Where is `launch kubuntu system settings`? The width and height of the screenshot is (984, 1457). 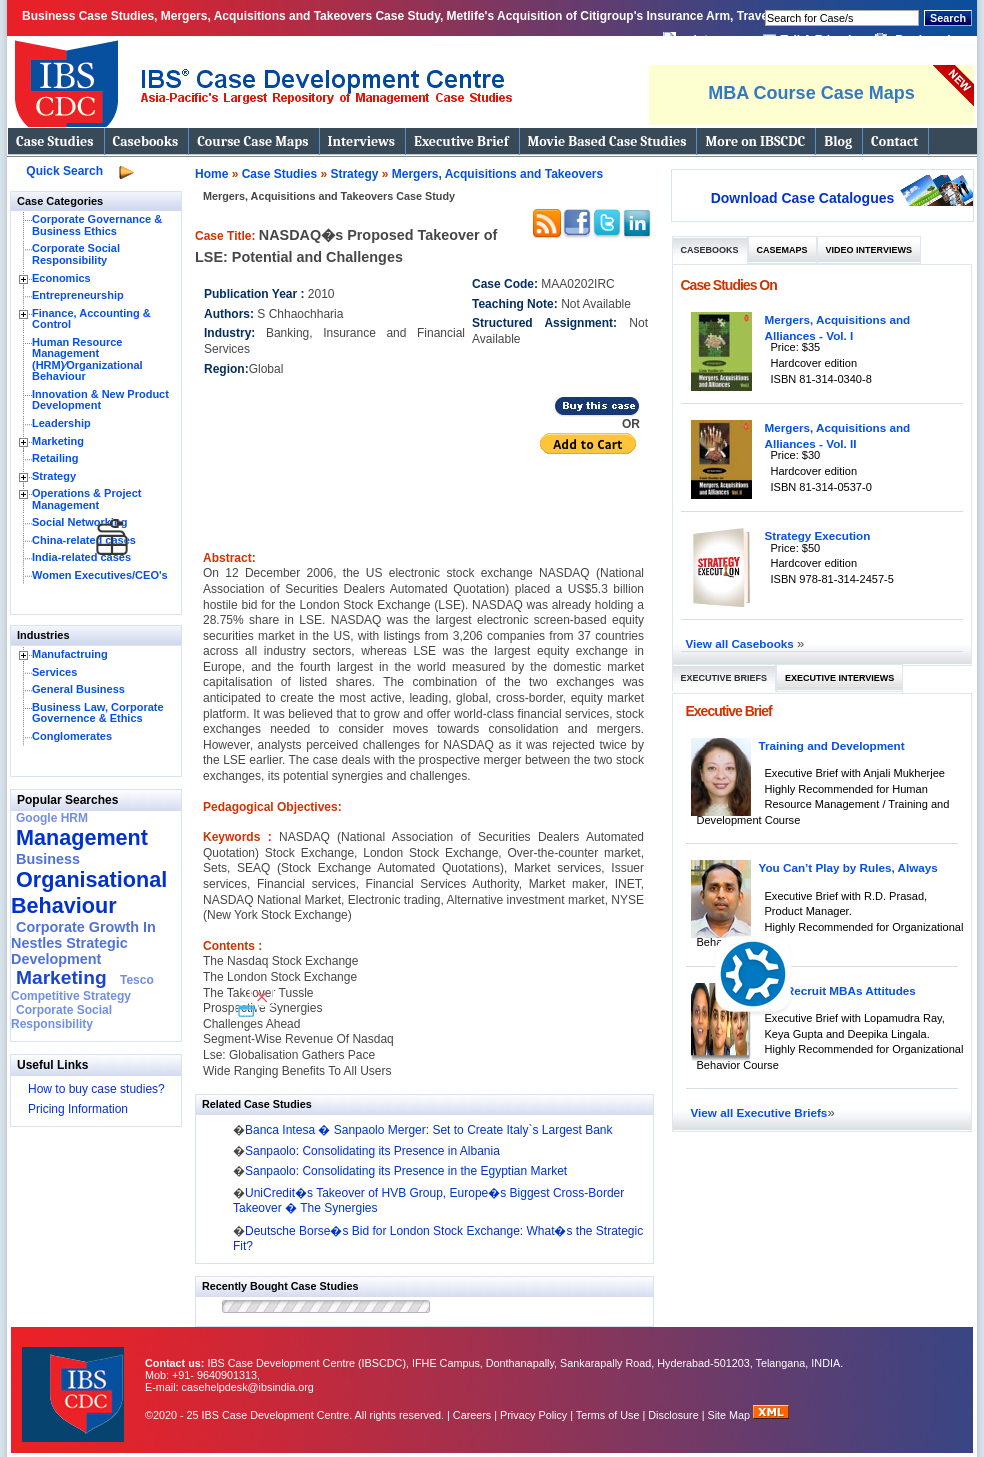 launch kubuntu system settings is located at coordinates (753, 974).